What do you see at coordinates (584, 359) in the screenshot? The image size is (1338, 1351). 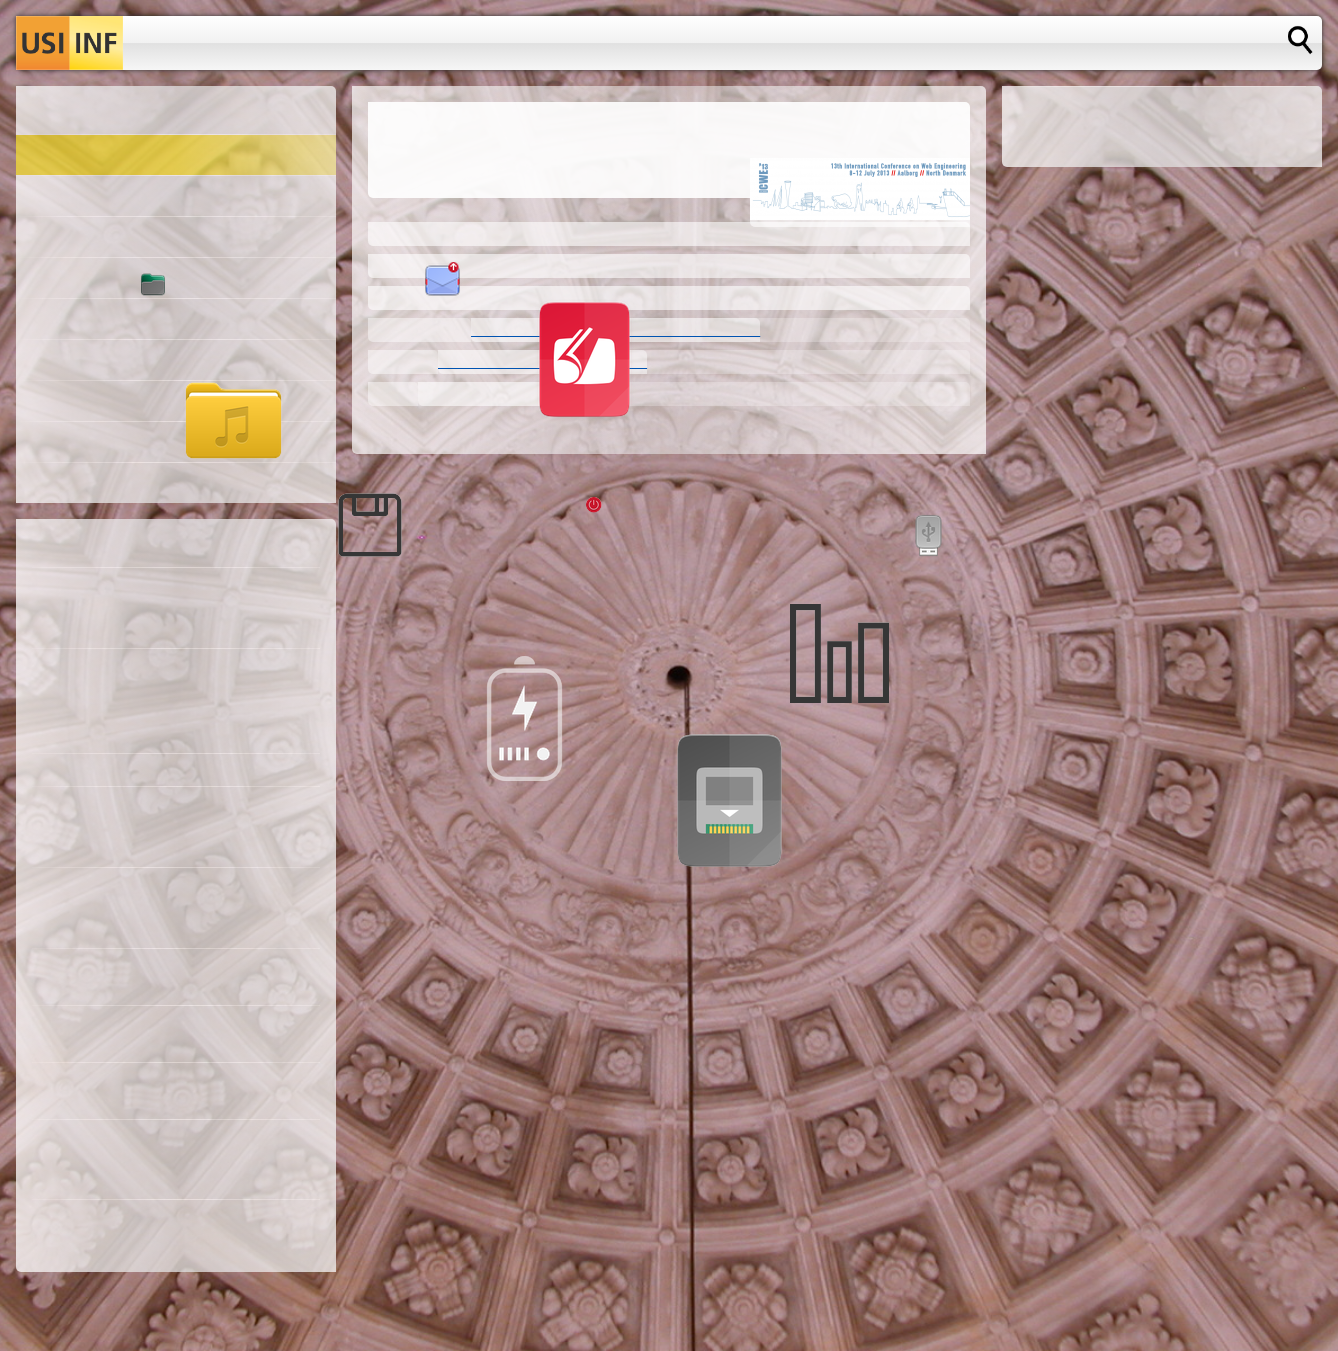 I see `an eps vector file format` at bounding box center [584, 359].